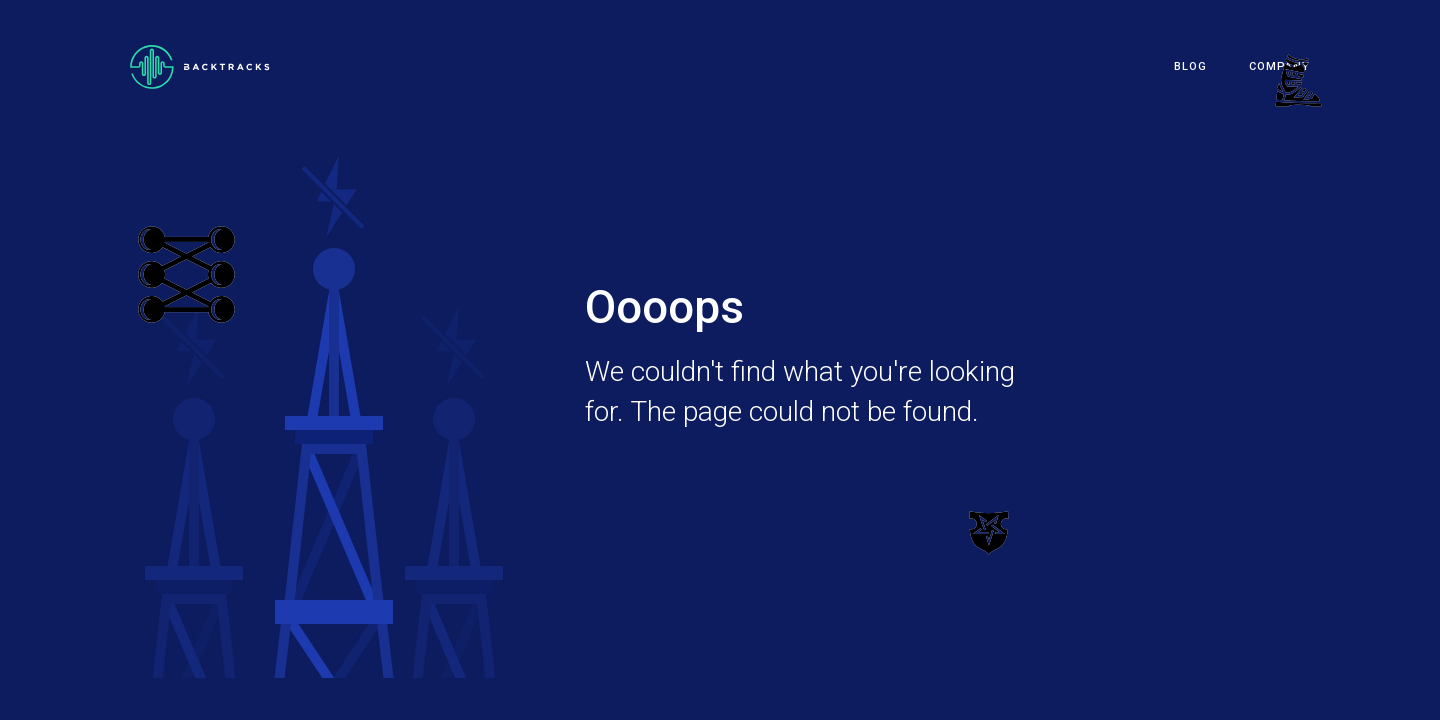 The height and width of the screenshot is (720, 1440). I want to click on activate magical defense or shield ability, so click(988, 533).